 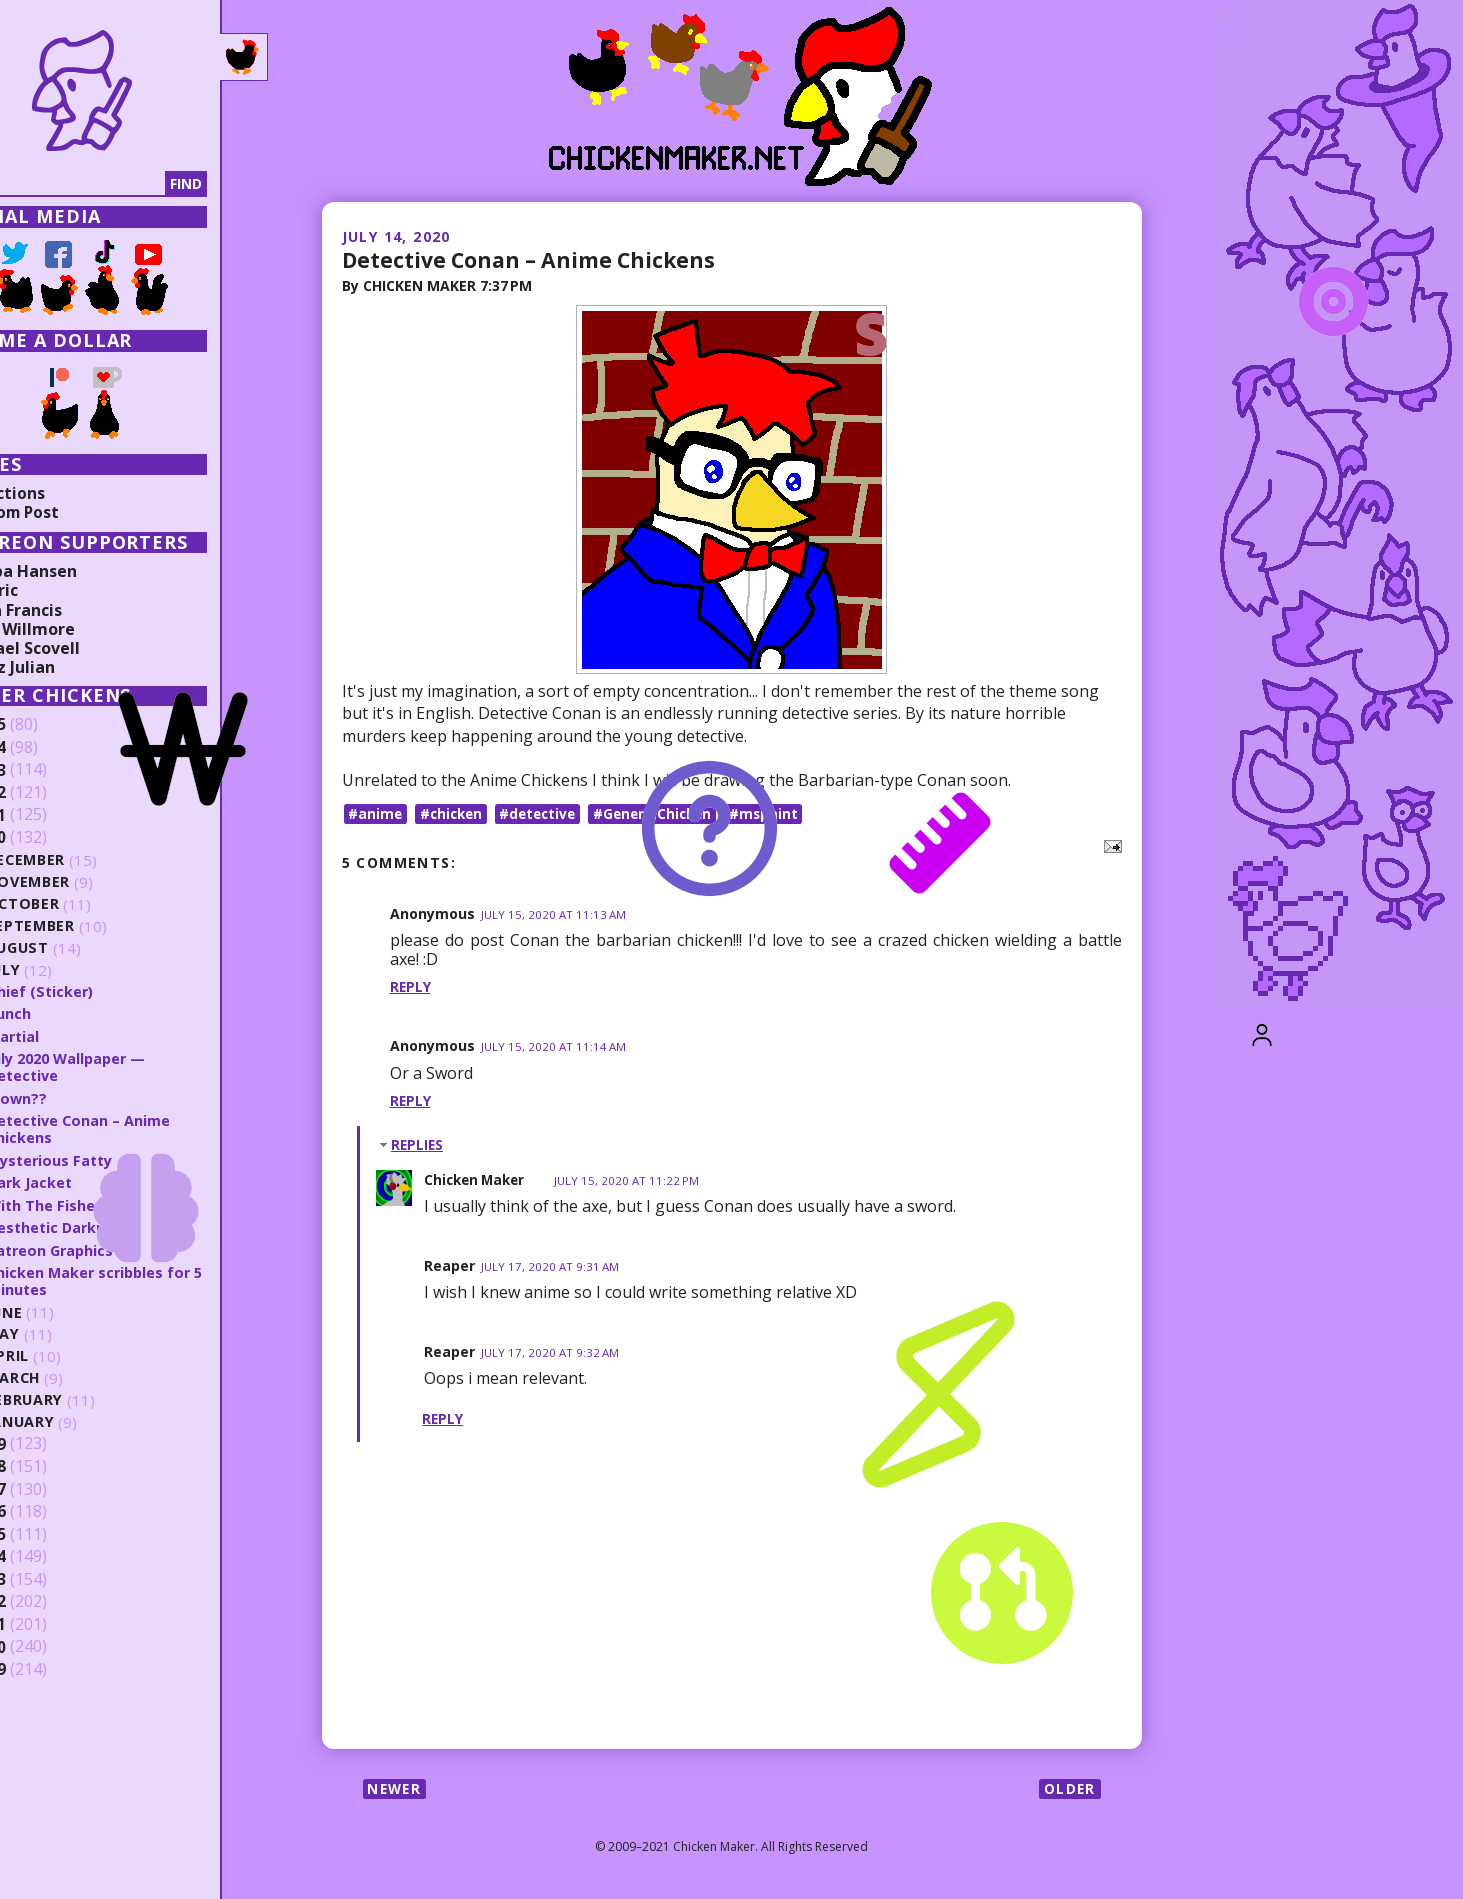 I want to click on view open pull request in activity feed, so click(x=1002, y=1593).